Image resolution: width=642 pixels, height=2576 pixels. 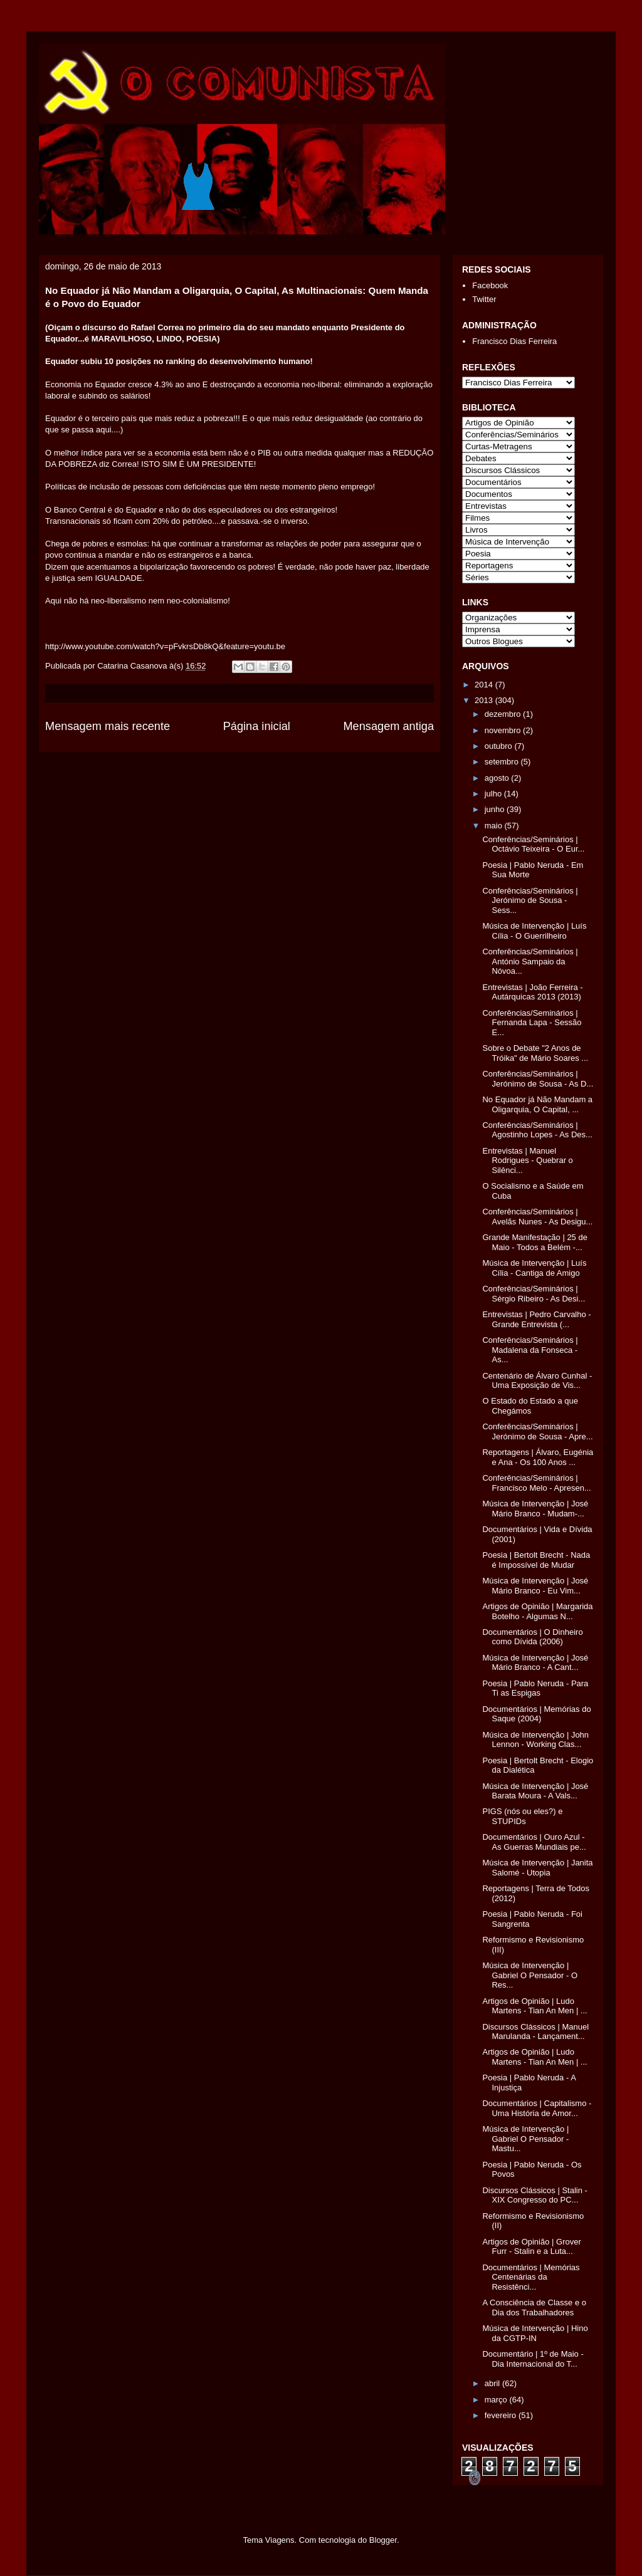 What do you see at coordinates (475, 2478) in the screenshot?
I see `select cyclops character or creature type` at bounding box center [475, 2478].